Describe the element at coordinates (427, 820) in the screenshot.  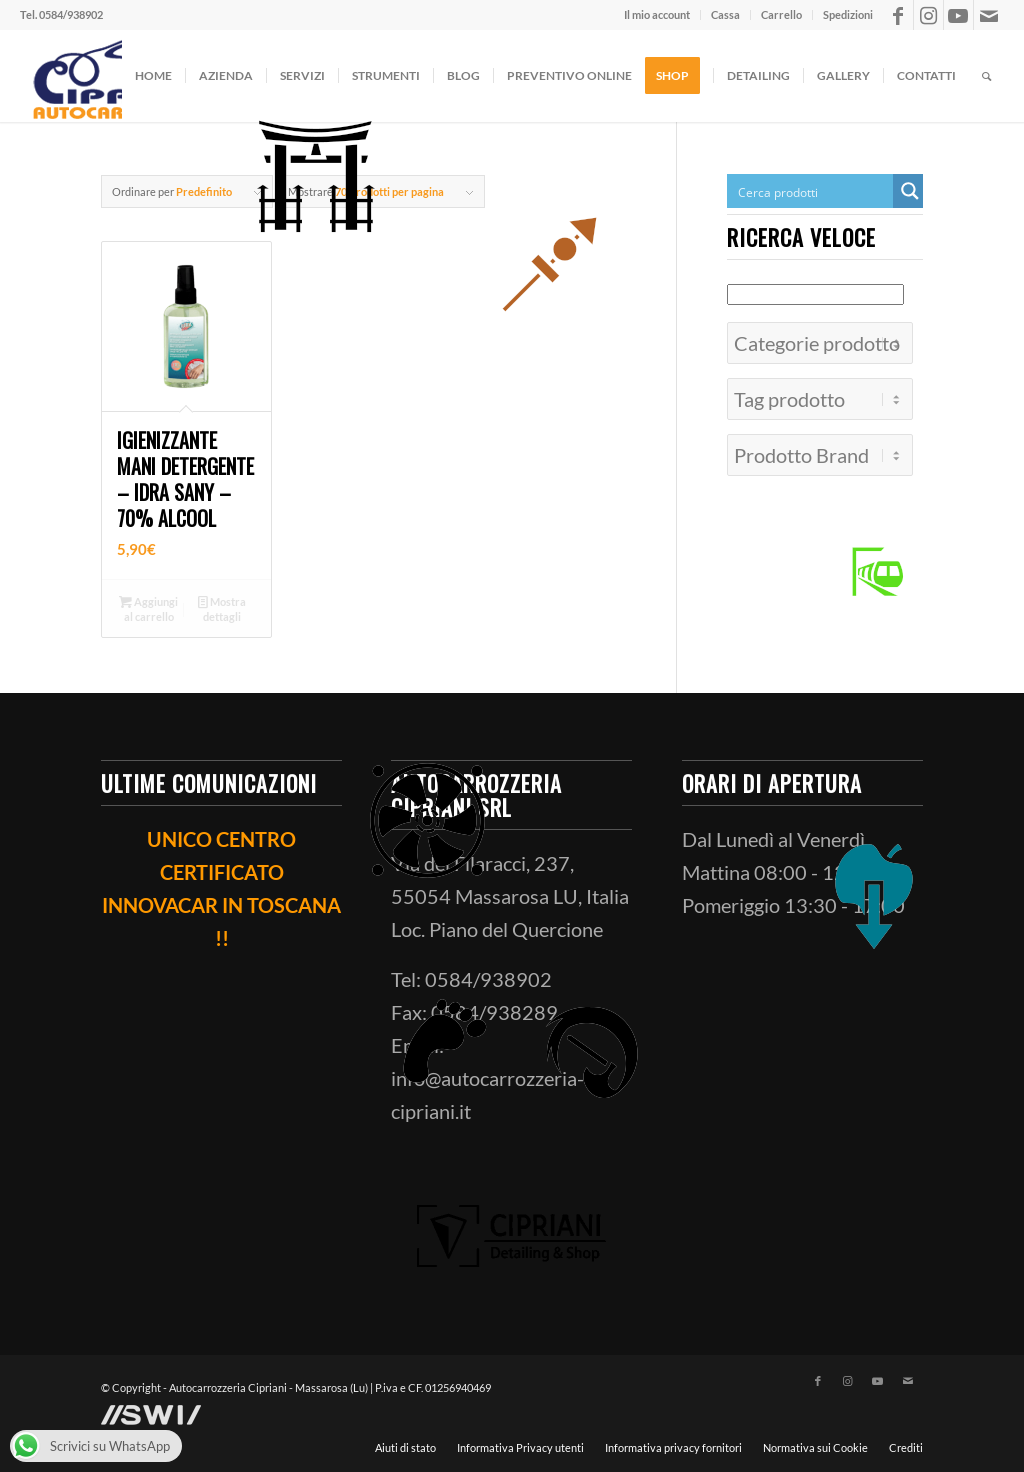
I see `access system cooling or fan settings` at that location.